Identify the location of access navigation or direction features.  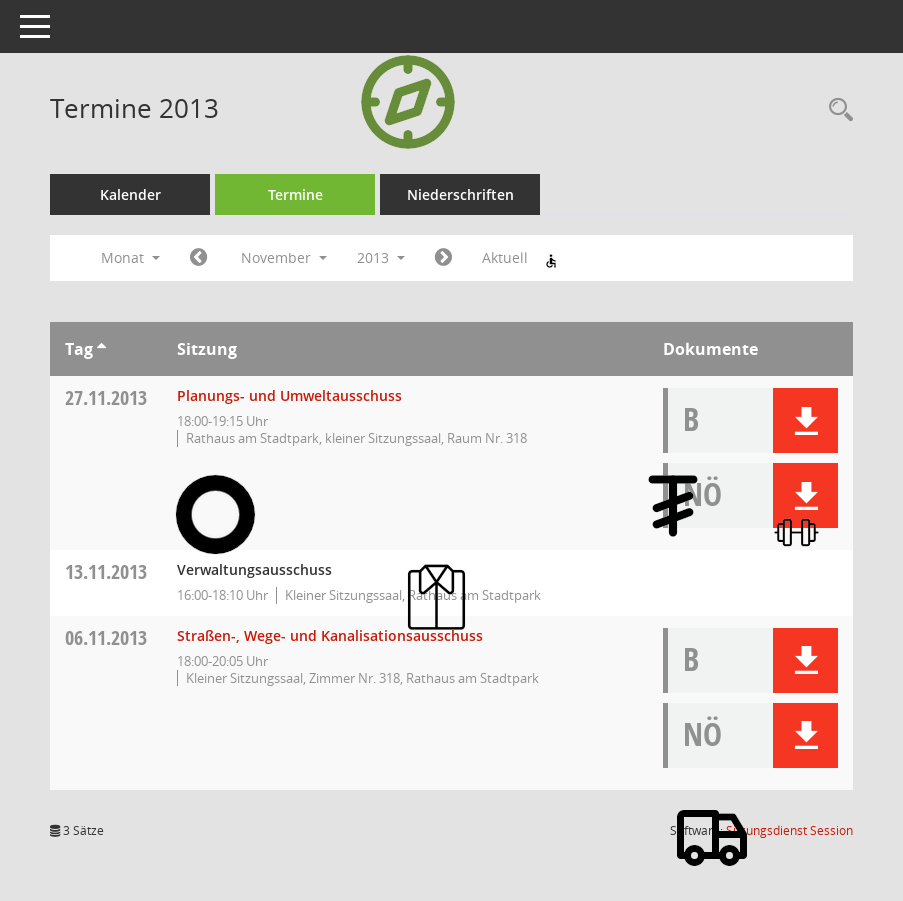
(408, 102).